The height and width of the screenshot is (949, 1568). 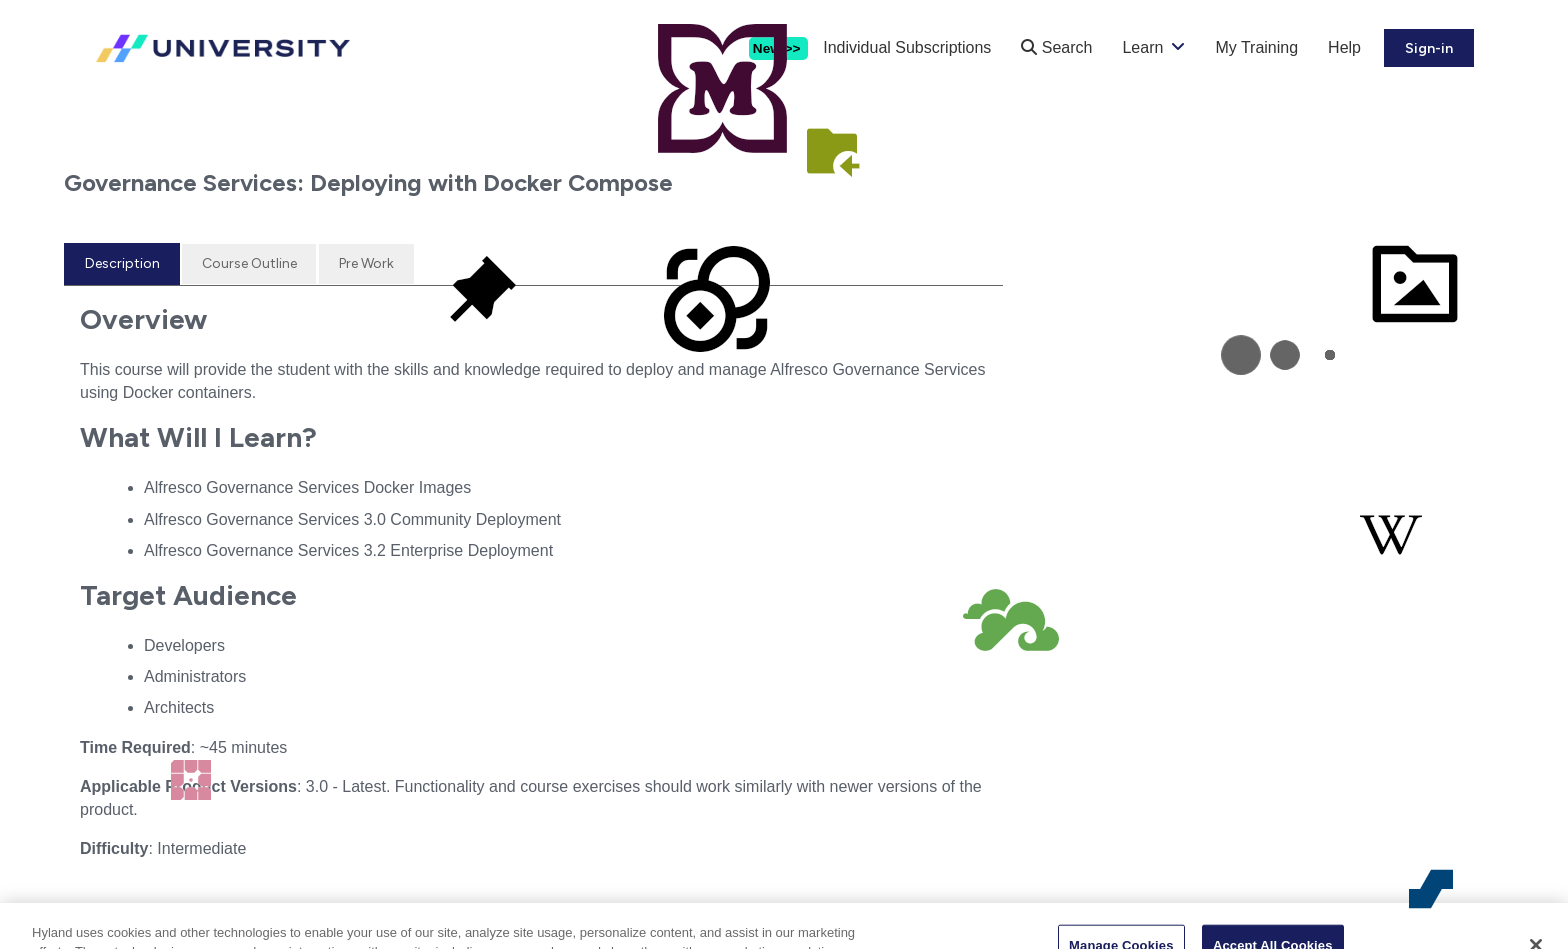 I want to click on open photo or image folder, so click(x=1415, y=284).